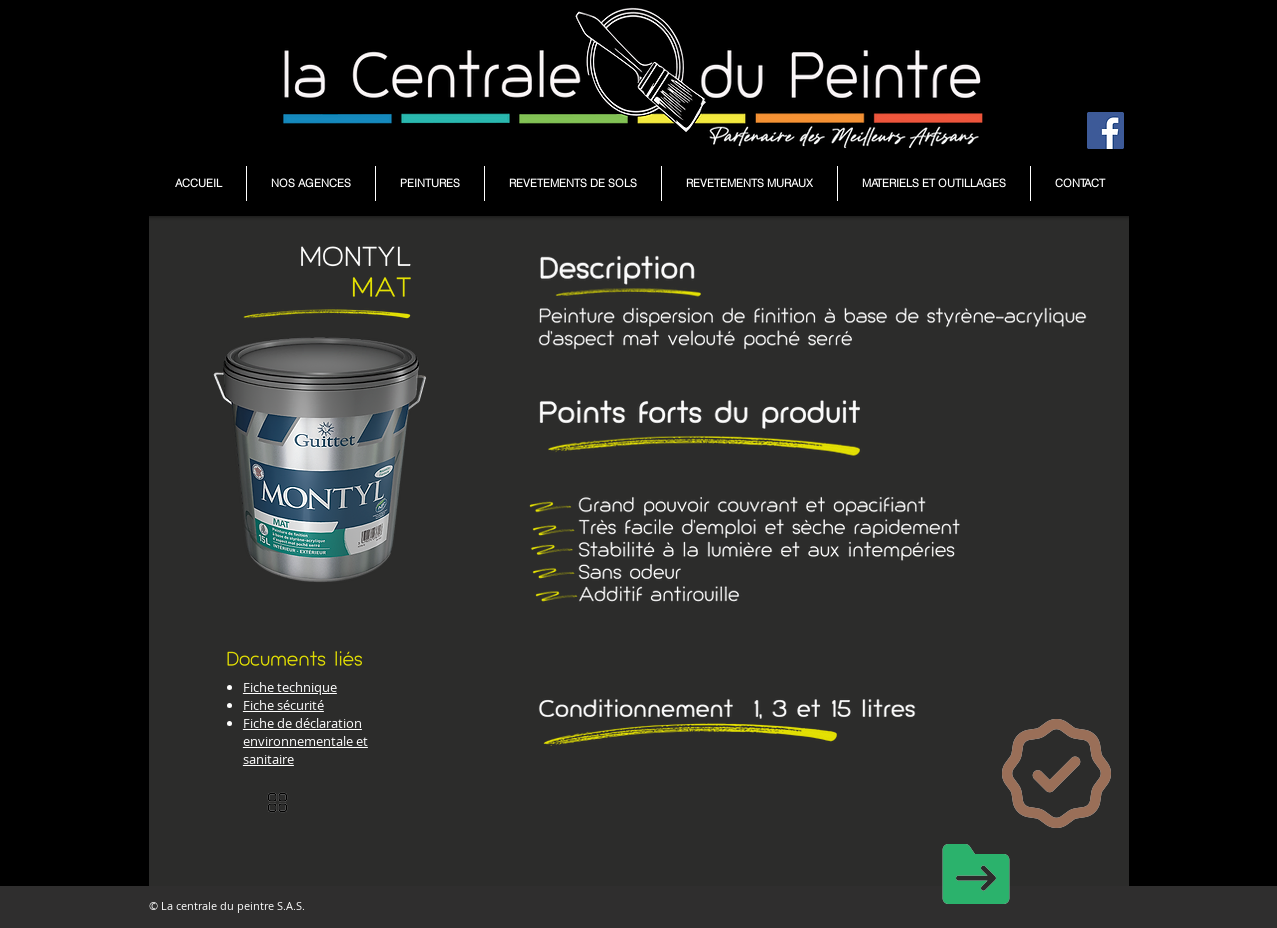 This screenshot has width=1277, height=928. Describe the element at coordinates (1056, 773) in the screenshot. I see `indicates a verified account or identity` at that location.